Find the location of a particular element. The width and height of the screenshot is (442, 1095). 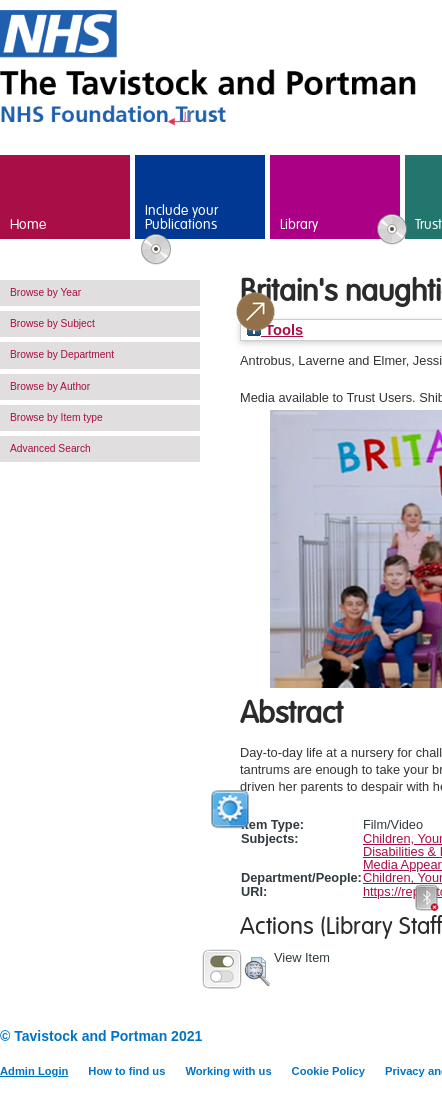

reply to all recipients of an email is located at coordinates (178, 118).